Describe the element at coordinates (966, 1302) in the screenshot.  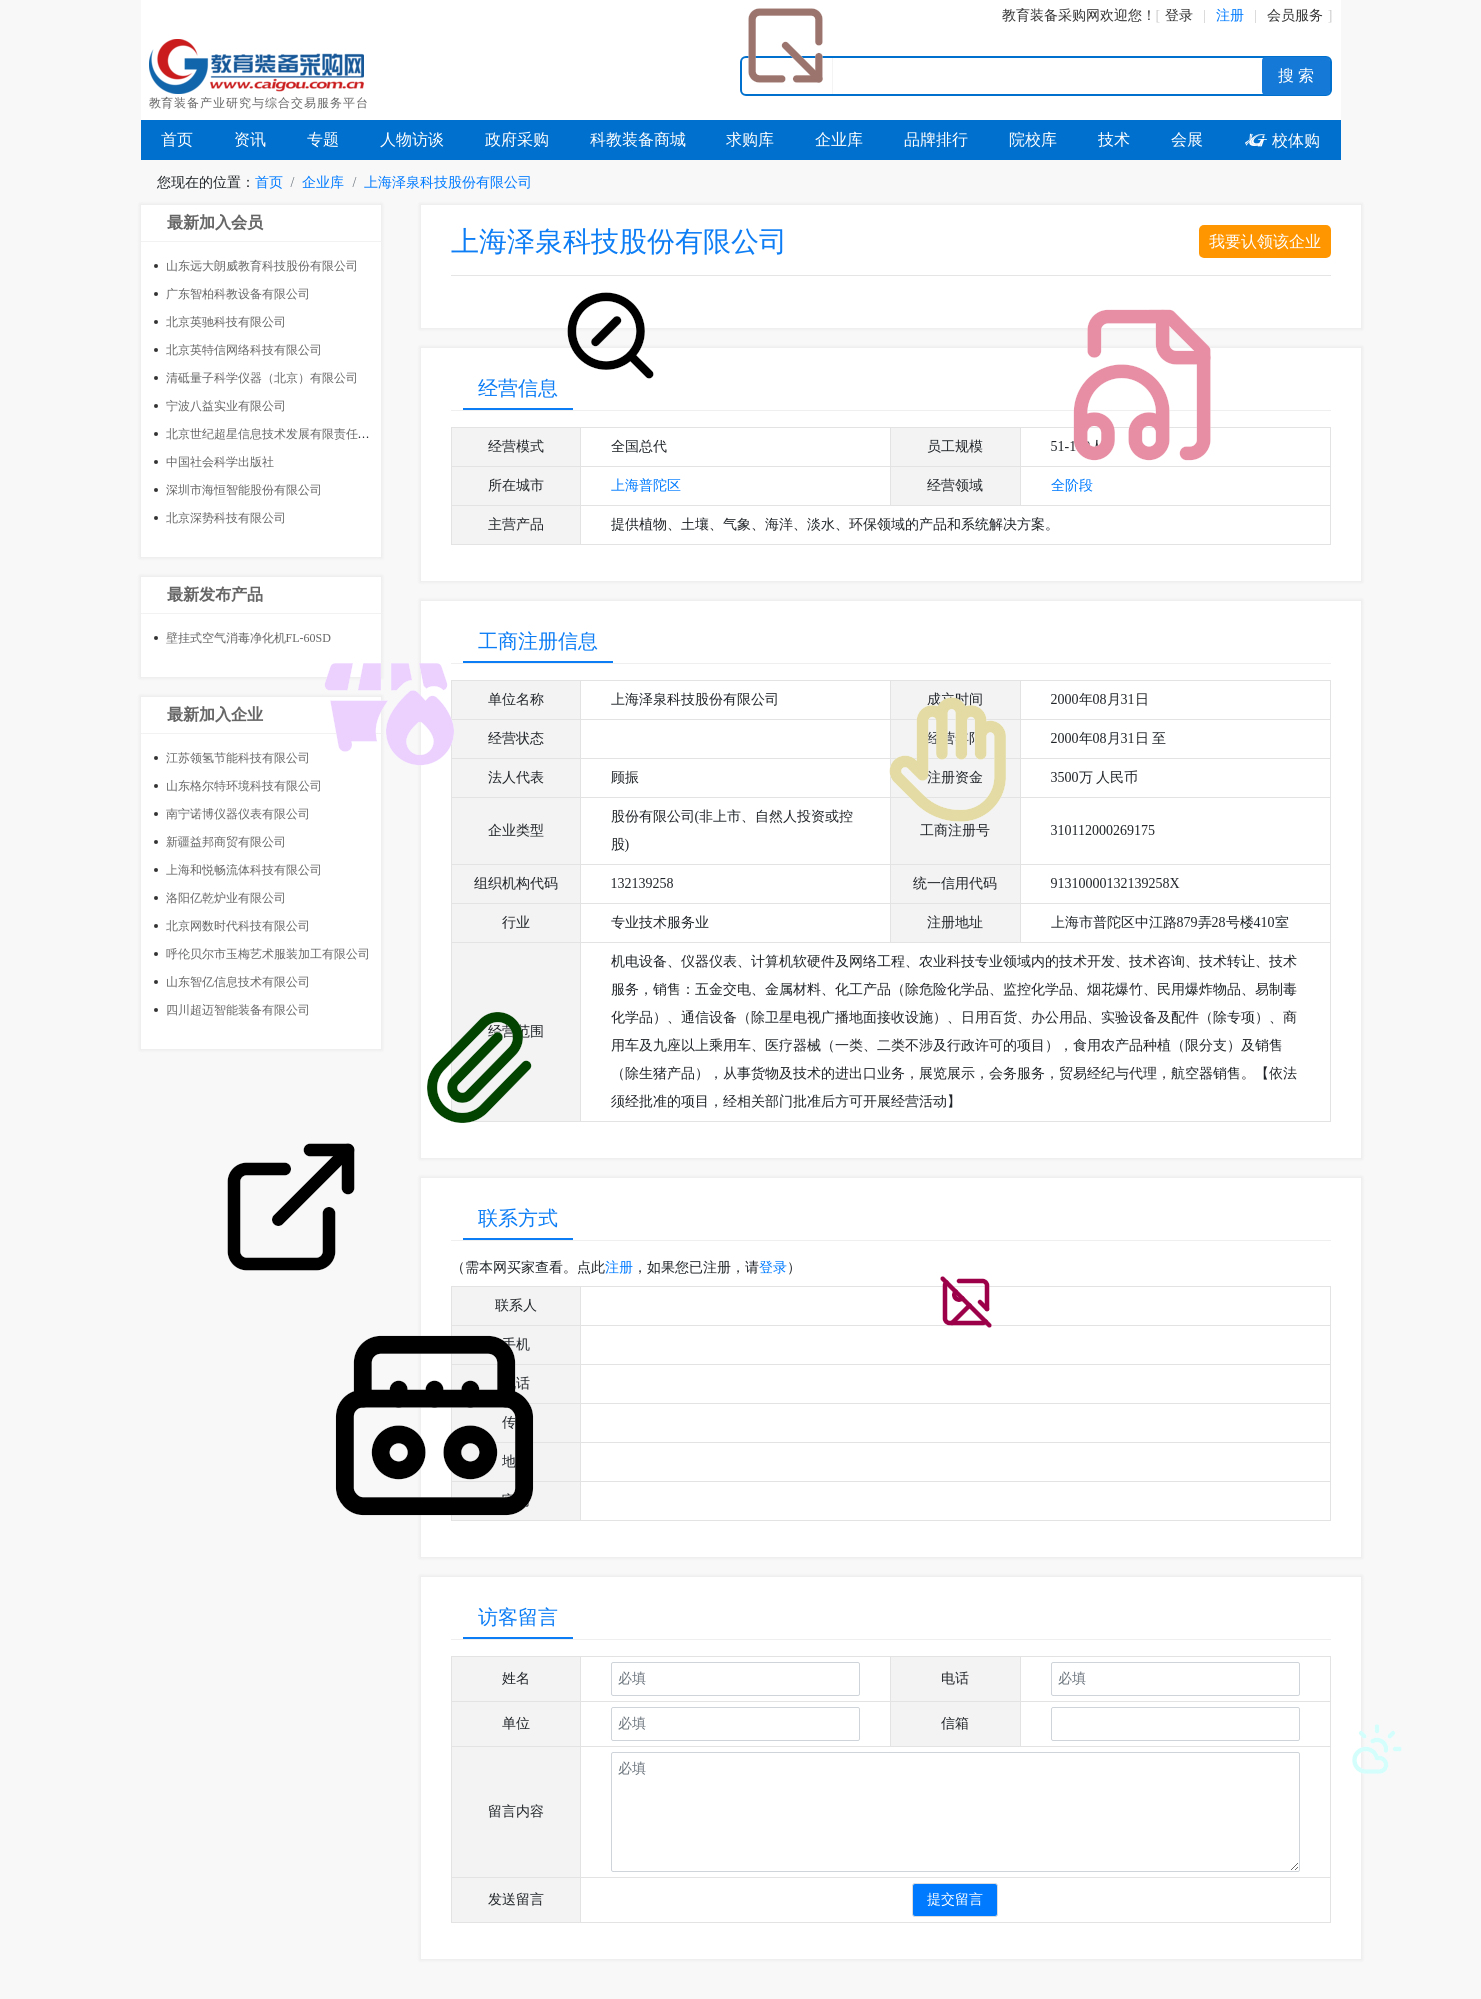
I see `image failed to load` at that location.